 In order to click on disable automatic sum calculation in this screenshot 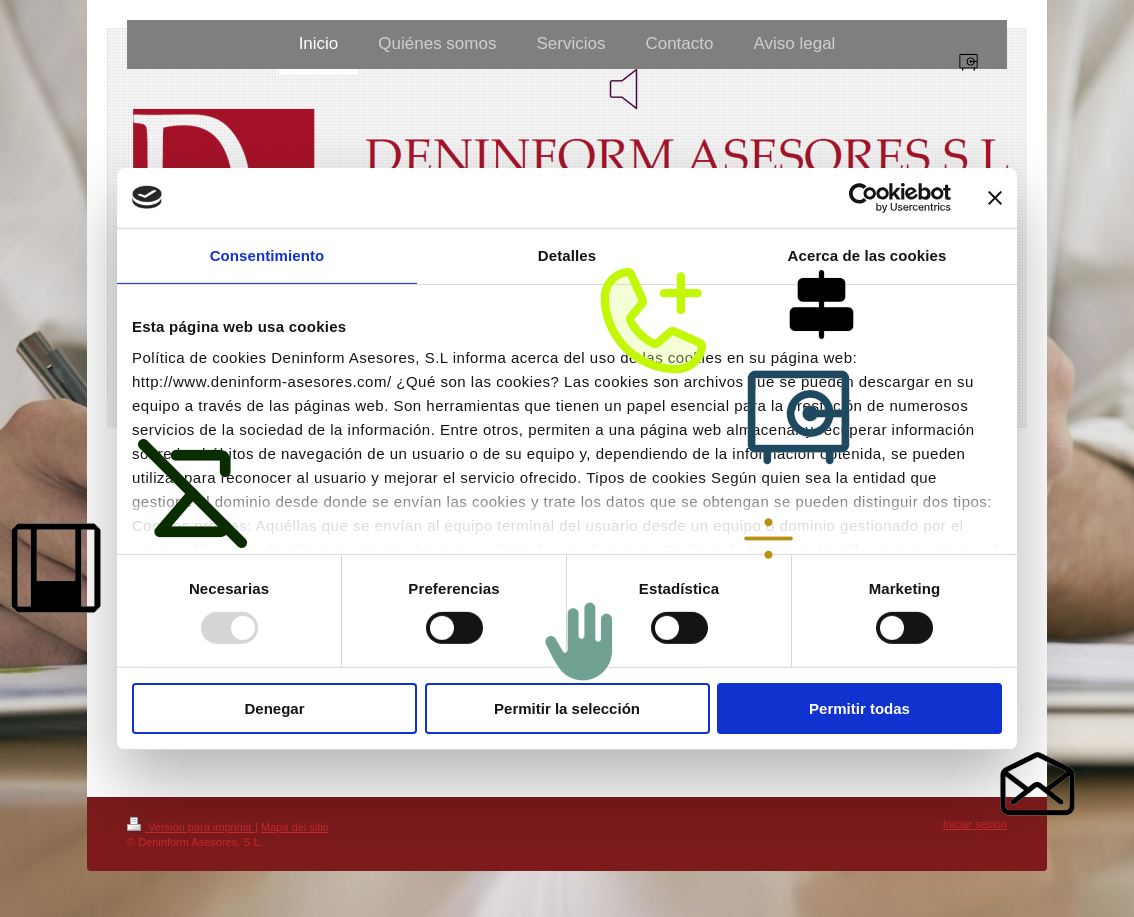, I will do `click(192, 493)`.